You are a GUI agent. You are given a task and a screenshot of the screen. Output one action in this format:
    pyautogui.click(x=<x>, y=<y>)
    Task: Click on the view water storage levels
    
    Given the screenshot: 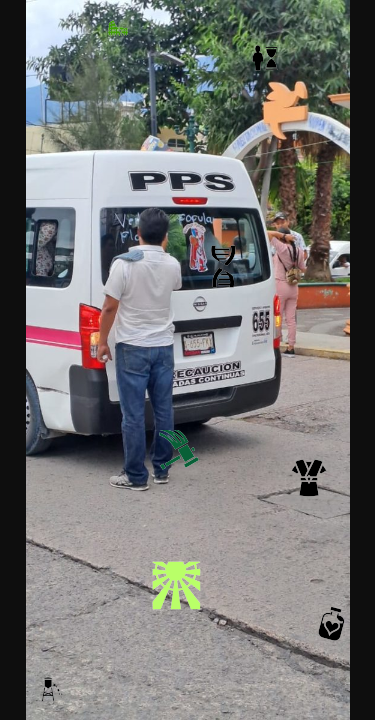 What is the action you would take?
    pyautogui.click(x=53, y=689)
    